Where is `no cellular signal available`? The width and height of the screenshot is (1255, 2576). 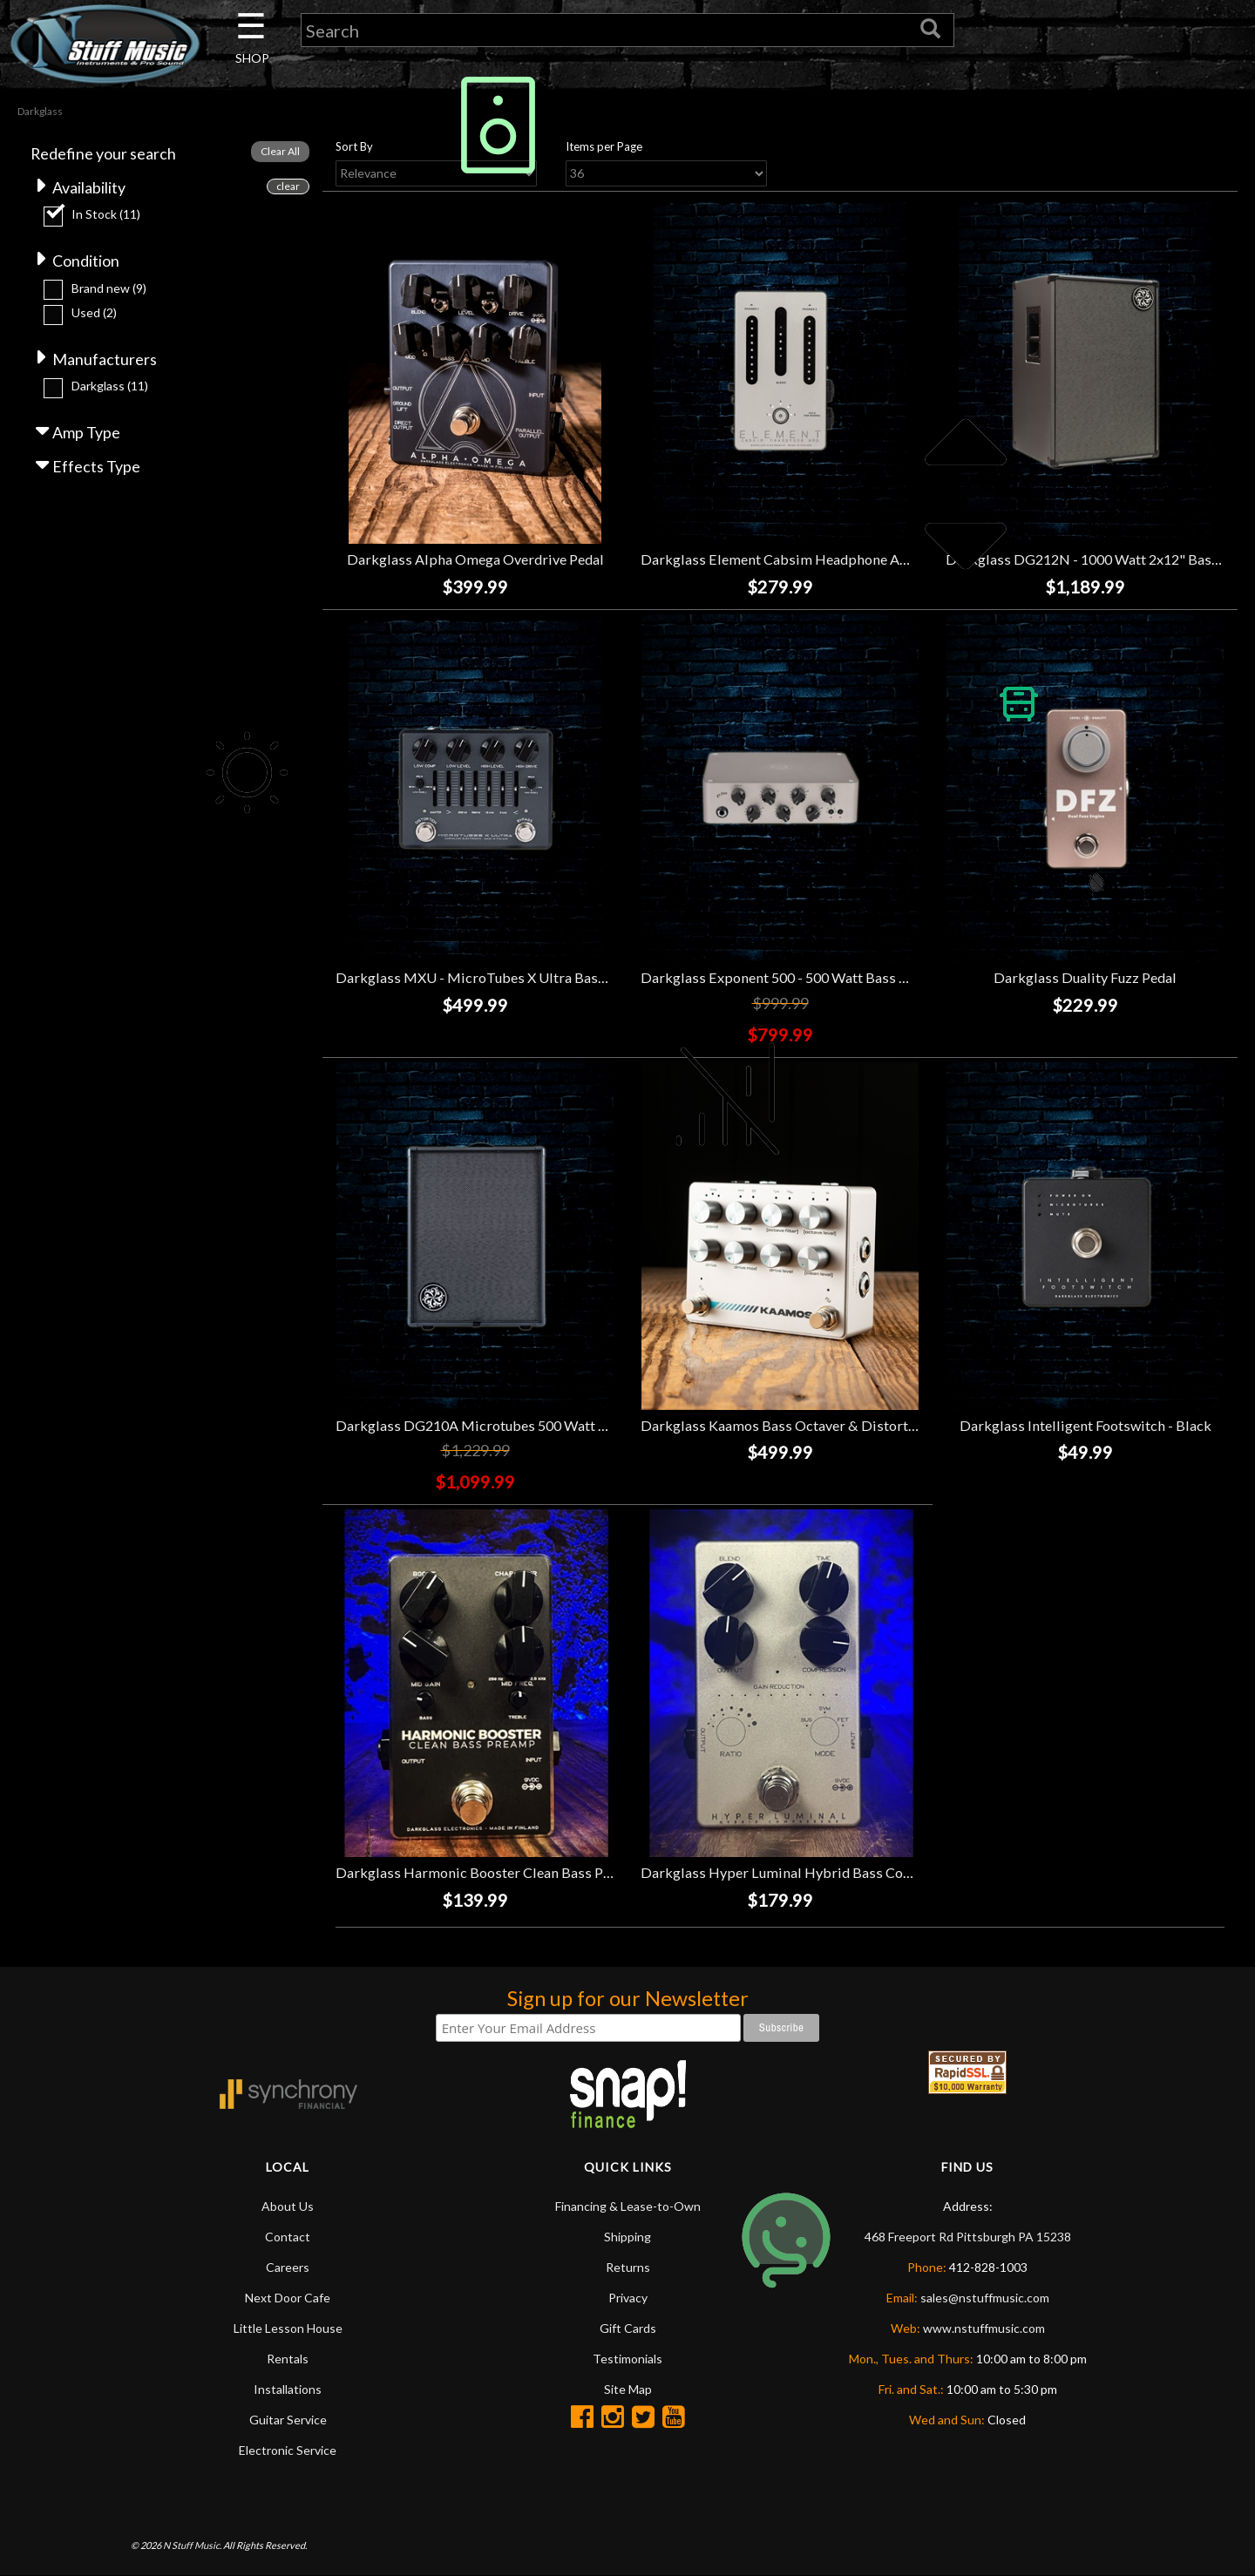 no cellular signal available is located at coordinates (729, 1101).